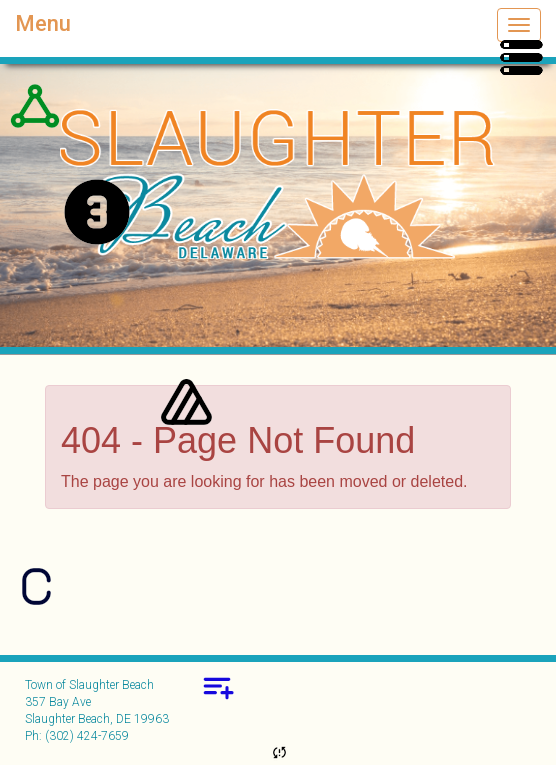 This screenshot has height=765, width=556. What do you see at coordinates (521, 57) in the screenshot?
I see `view device storage settings` at bounding box center [521, 57].